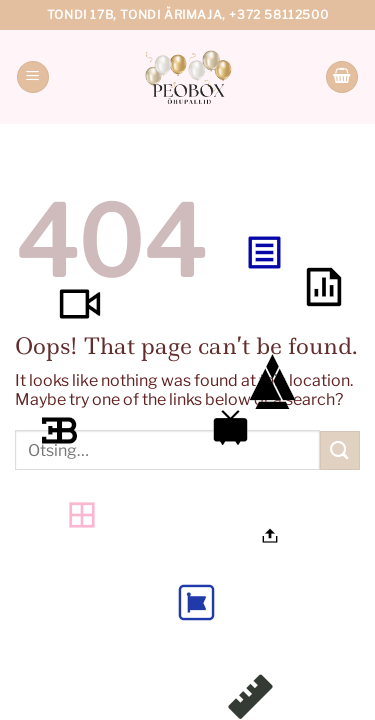 The height and width of the screenshot is (720, 375). I want to click on view report or analytics document, so click(324, 287).